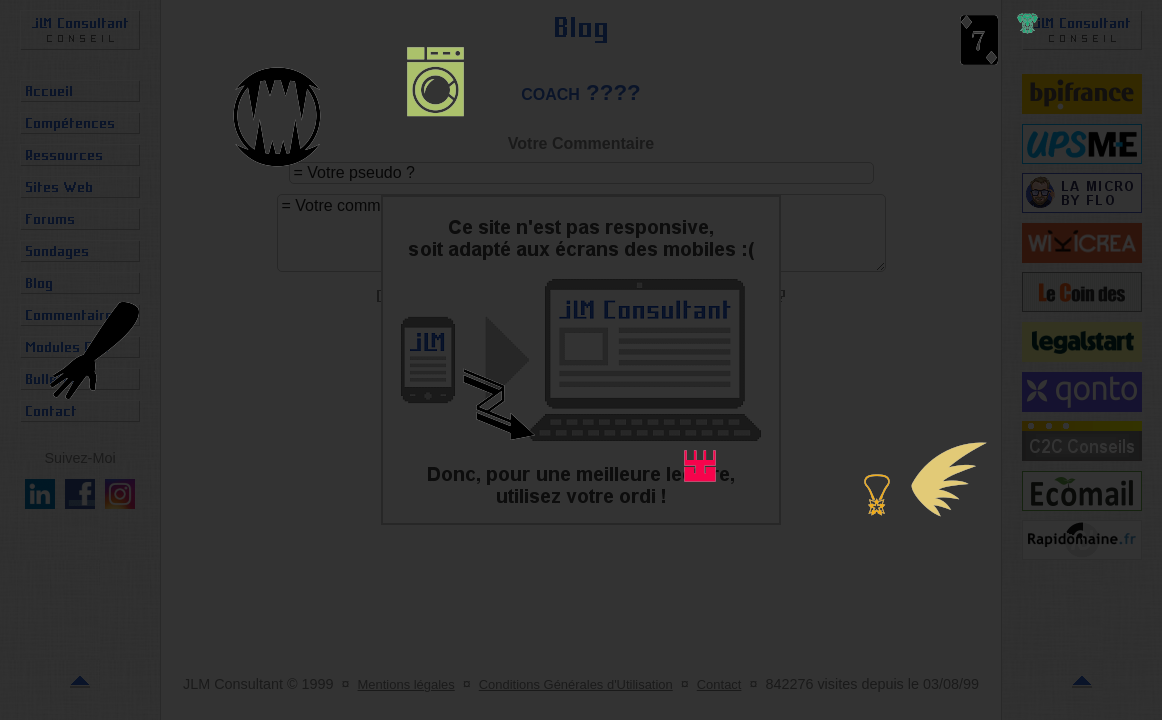 Image resolution: width=1162 pixels, height=720 pixels. Describe the element at coordinates (435, 80) in the screenshot. I see `access laundry or appliance controls` at that location.